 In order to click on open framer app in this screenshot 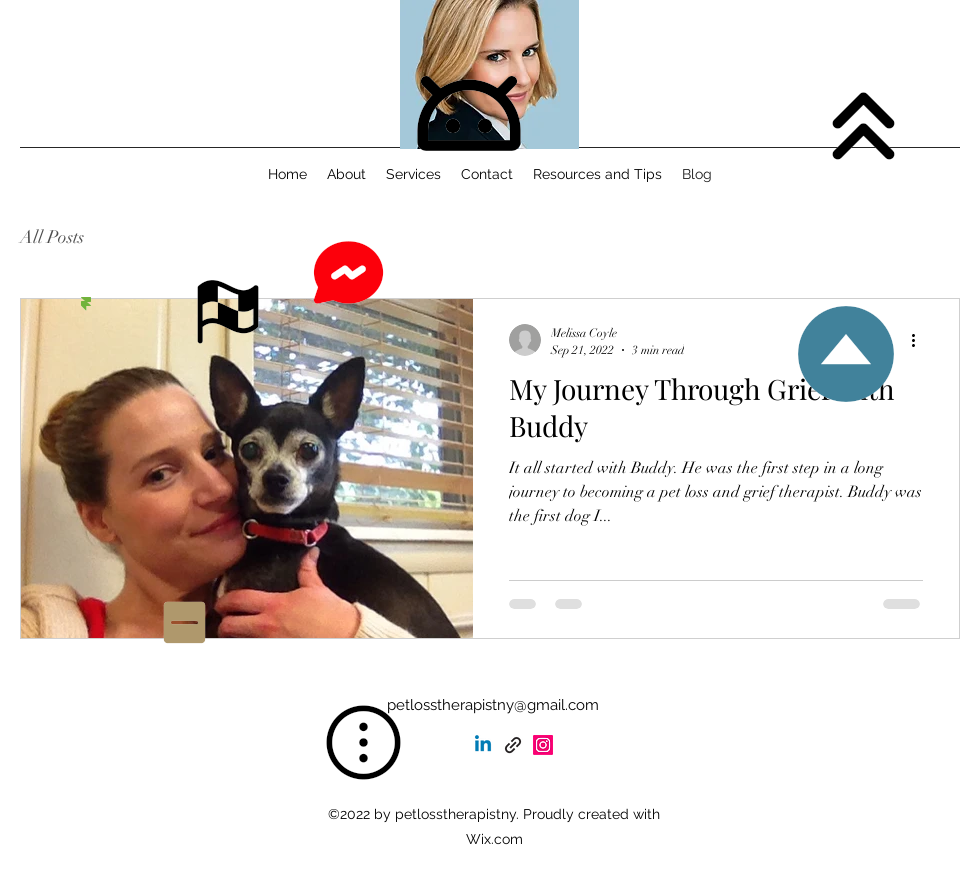, I will do `click(86, 303)`.